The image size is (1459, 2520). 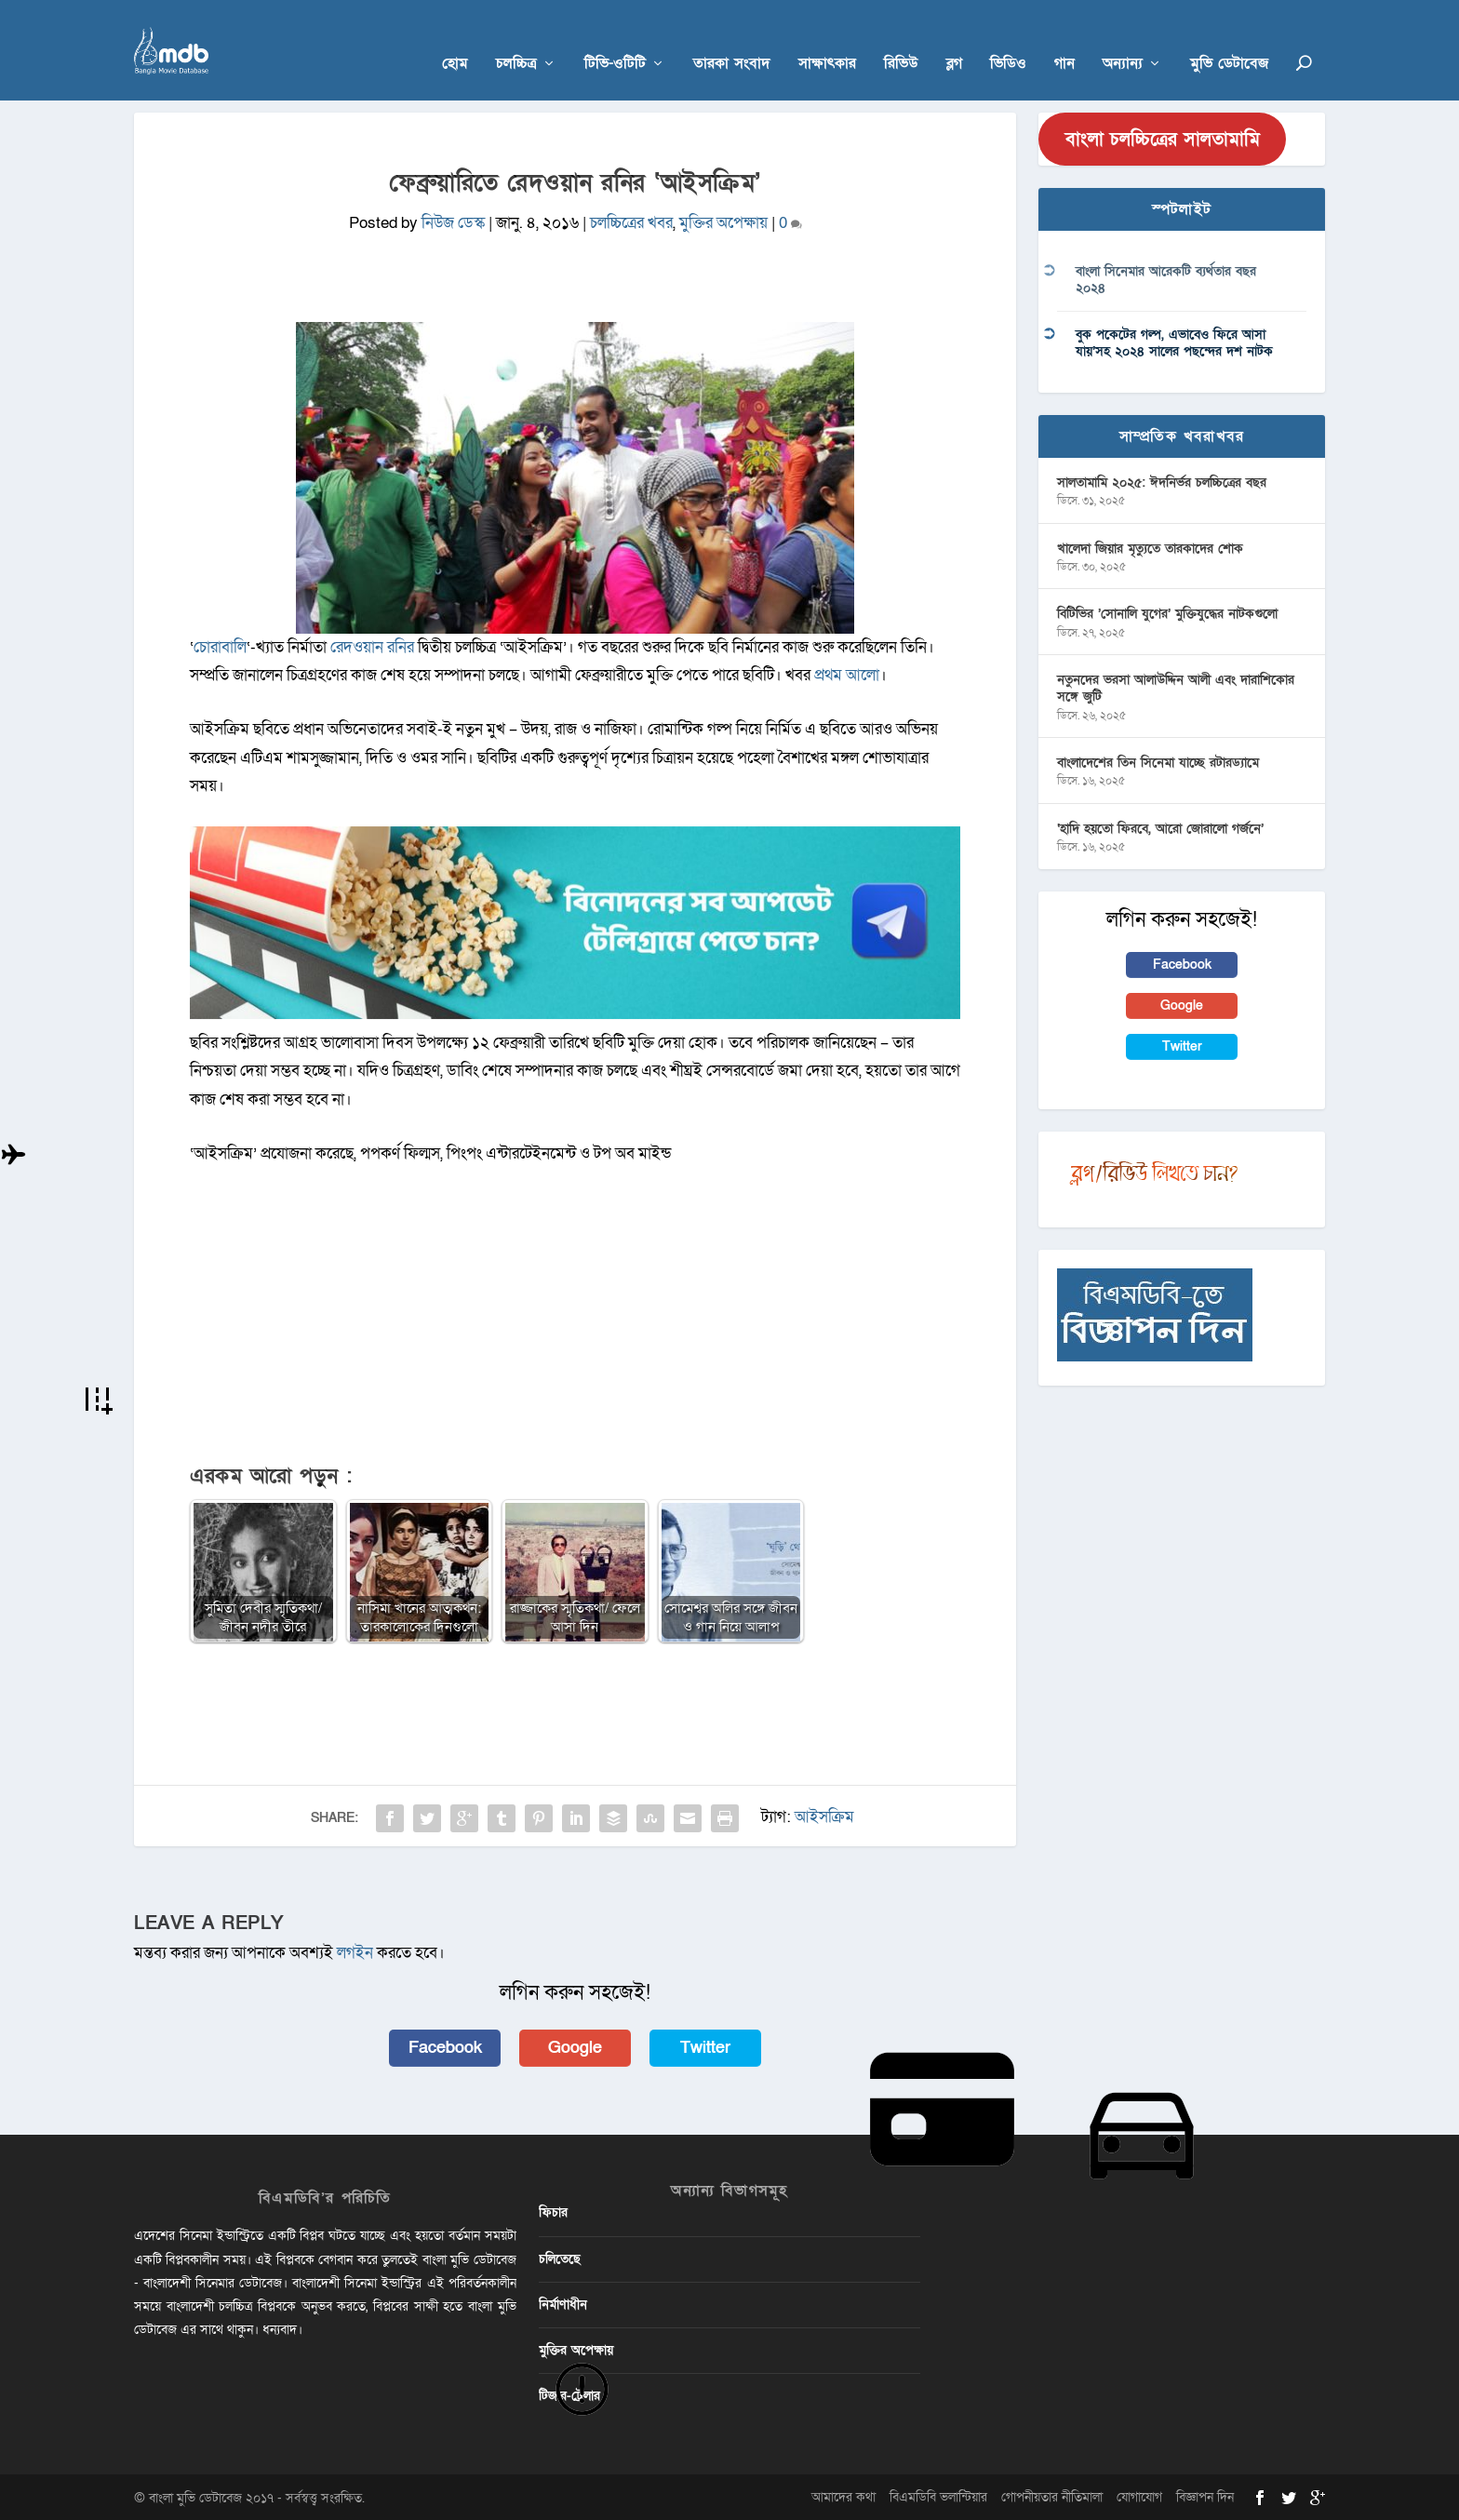 I want to click on manage payment methods, so click(x=942, y=2109).